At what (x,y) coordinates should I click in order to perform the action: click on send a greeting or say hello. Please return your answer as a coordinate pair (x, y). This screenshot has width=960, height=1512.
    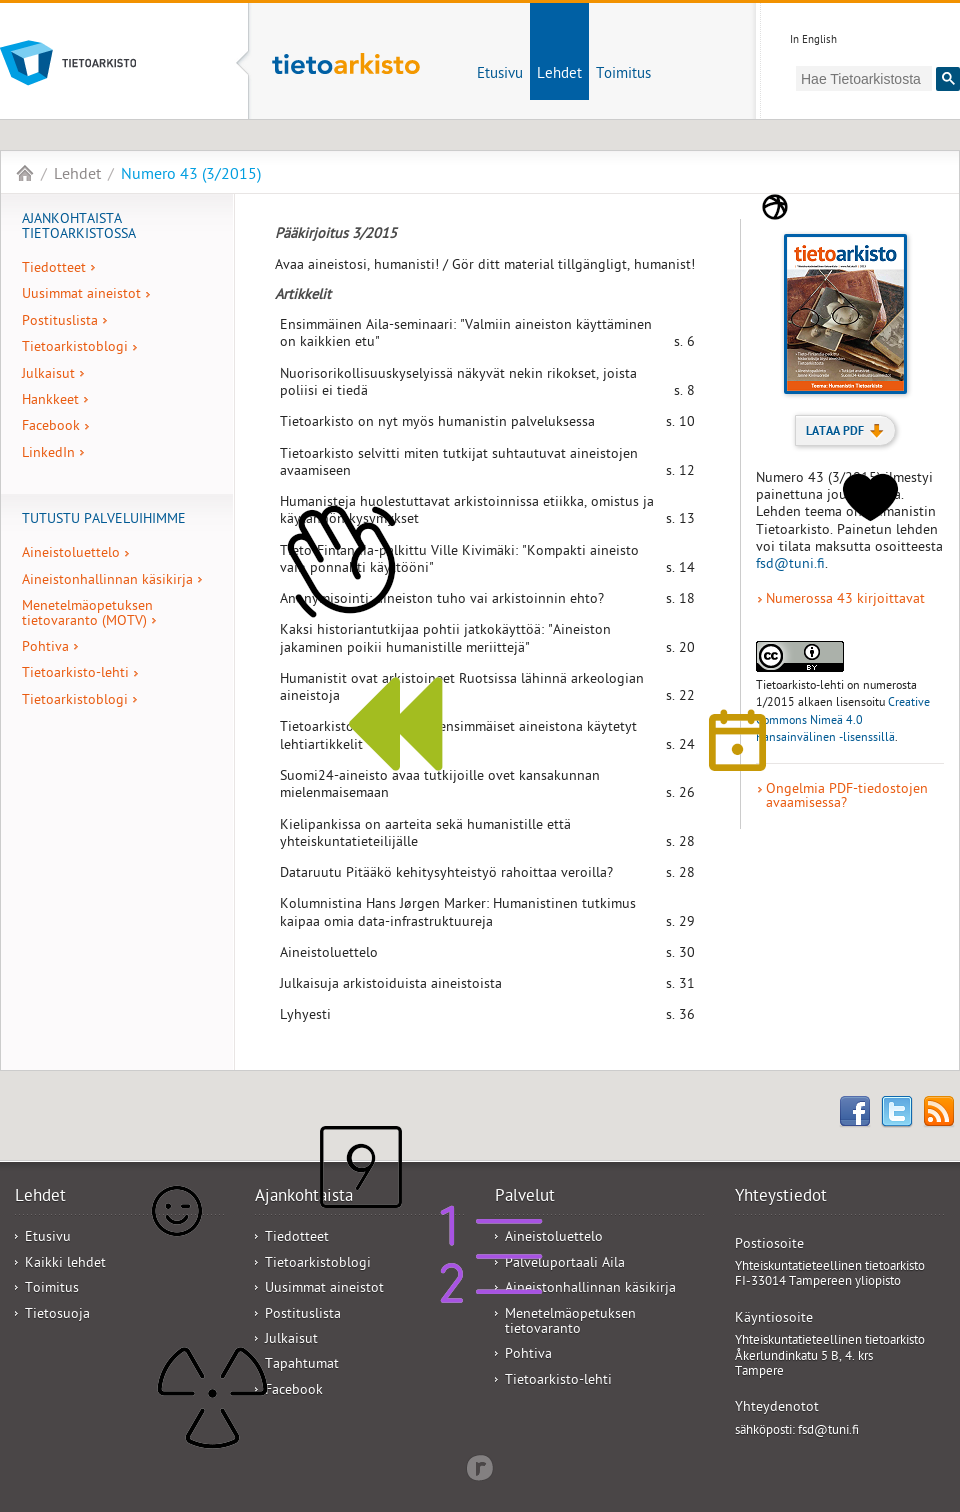
    Looking at the image, I should click on (341, 559).